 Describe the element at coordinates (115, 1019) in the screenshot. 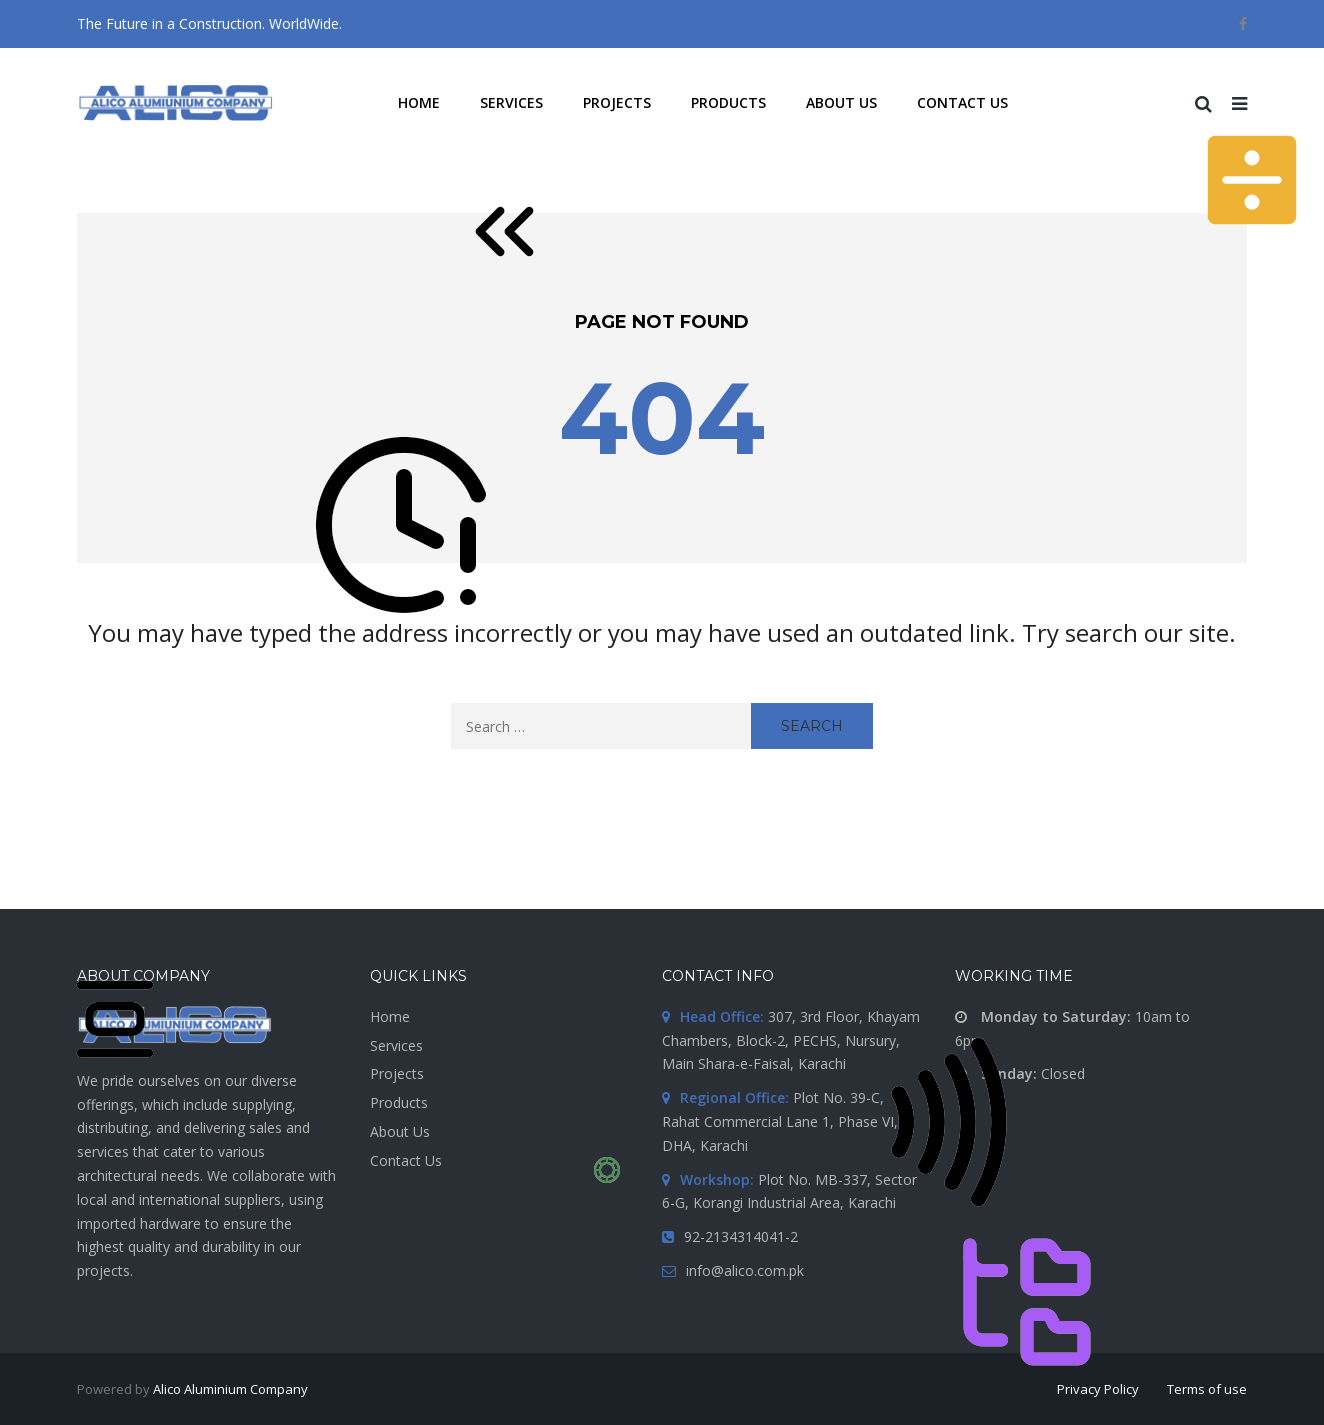

I see `distribute elements evenly horizontally` at that location.